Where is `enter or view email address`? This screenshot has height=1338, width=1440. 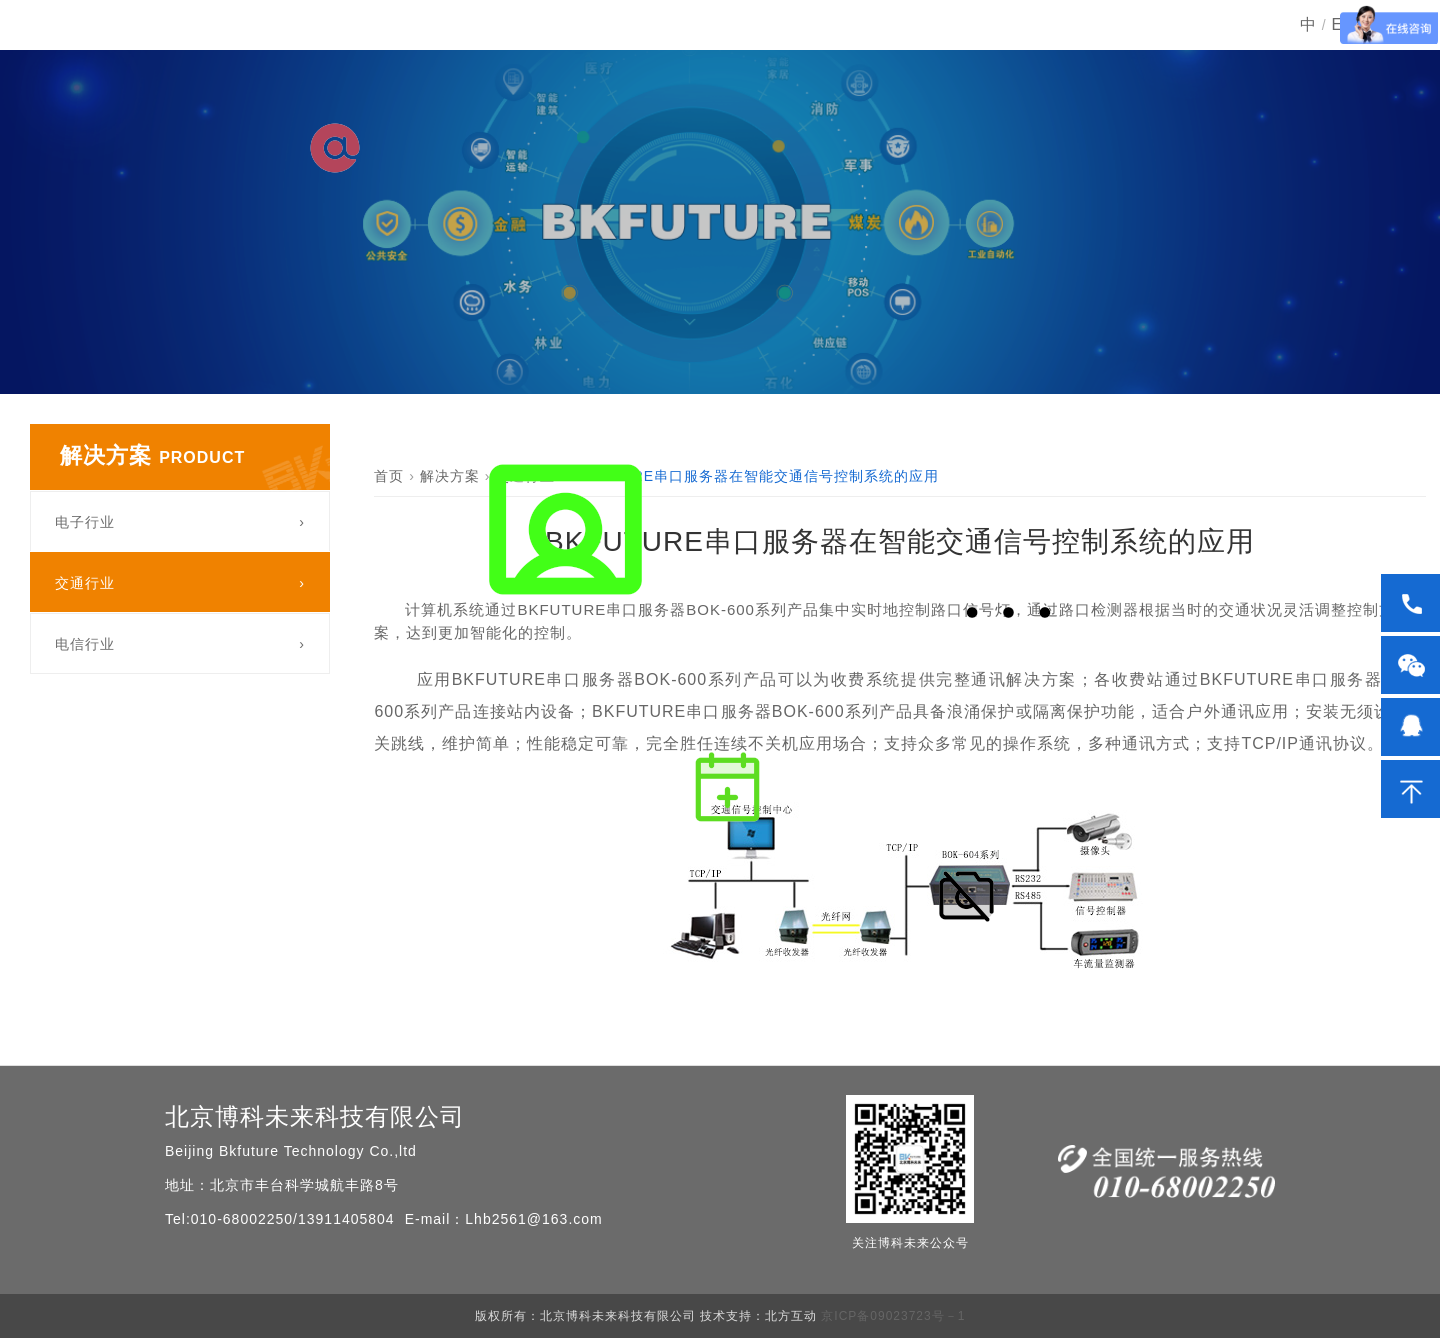
enter or view email address is located at coordinates (335, 148).